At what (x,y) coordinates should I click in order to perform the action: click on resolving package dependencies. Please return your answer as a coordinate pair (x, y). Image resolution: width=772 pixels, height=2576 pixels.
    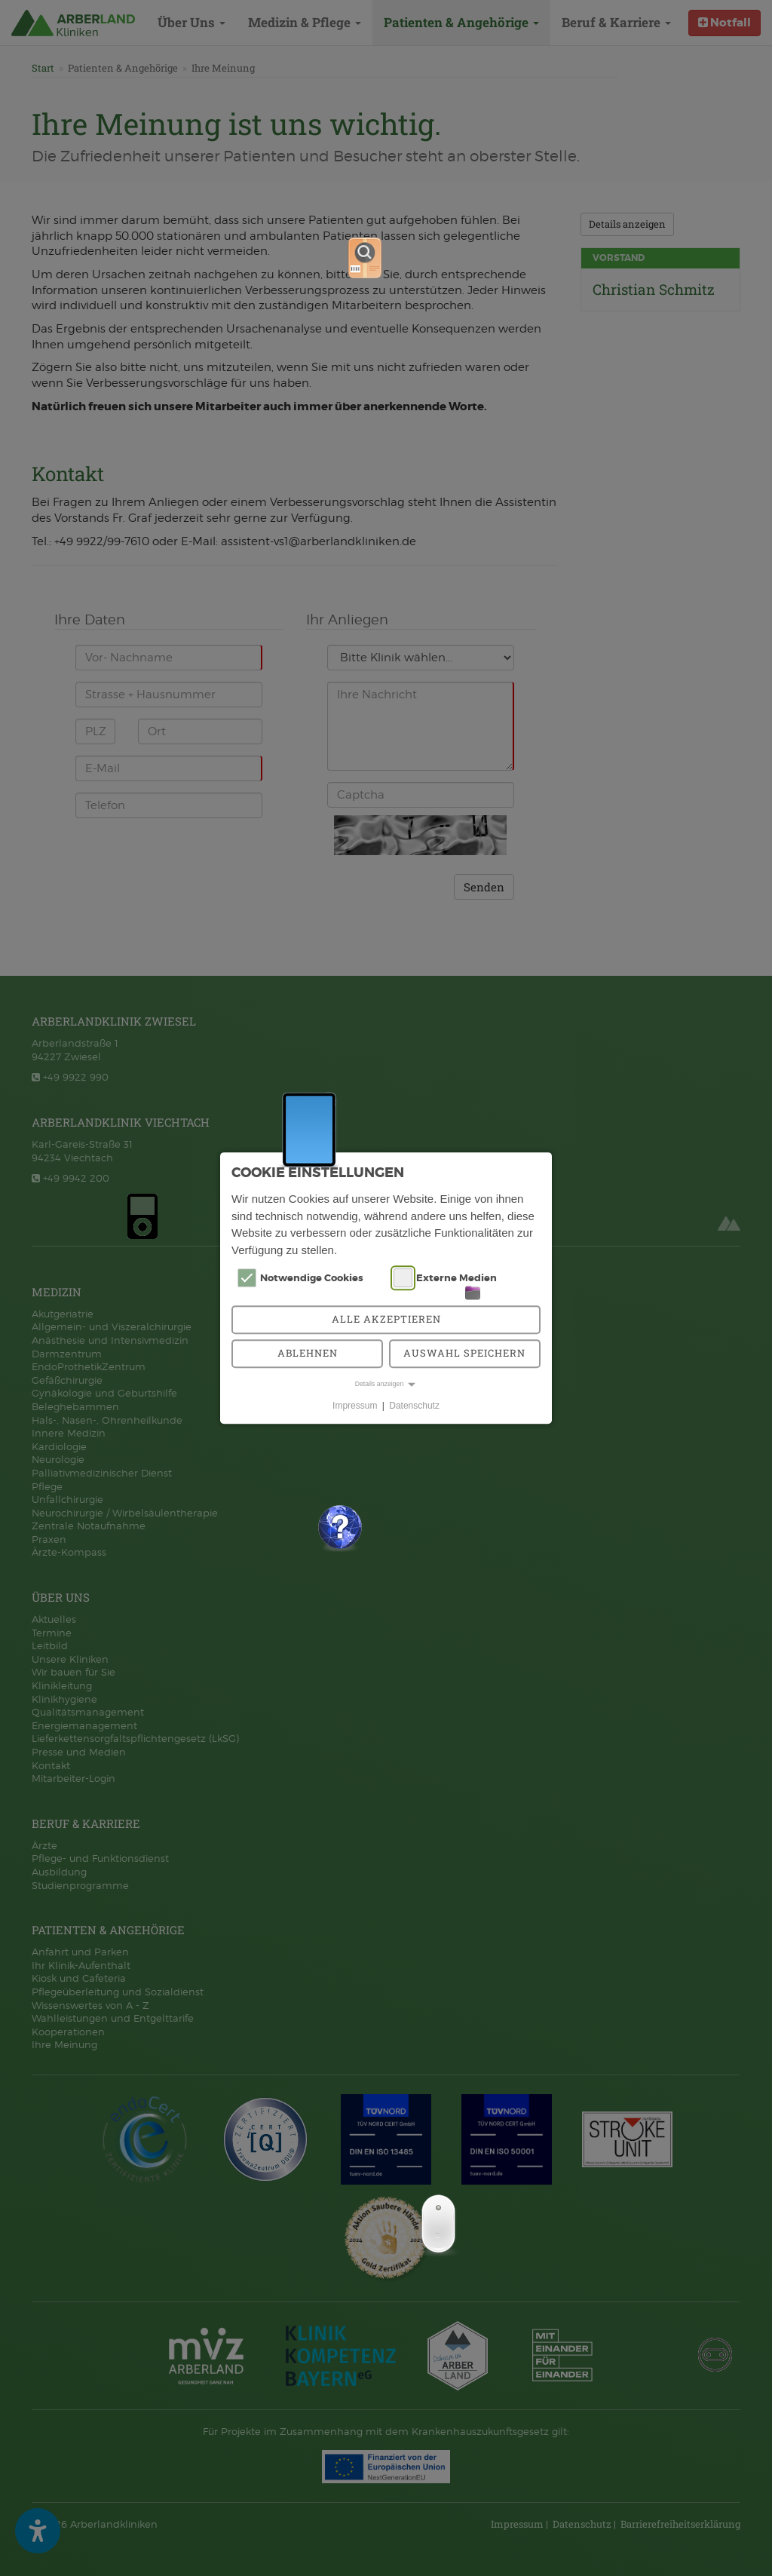
    Looking at the image, I should click on (365, 258).